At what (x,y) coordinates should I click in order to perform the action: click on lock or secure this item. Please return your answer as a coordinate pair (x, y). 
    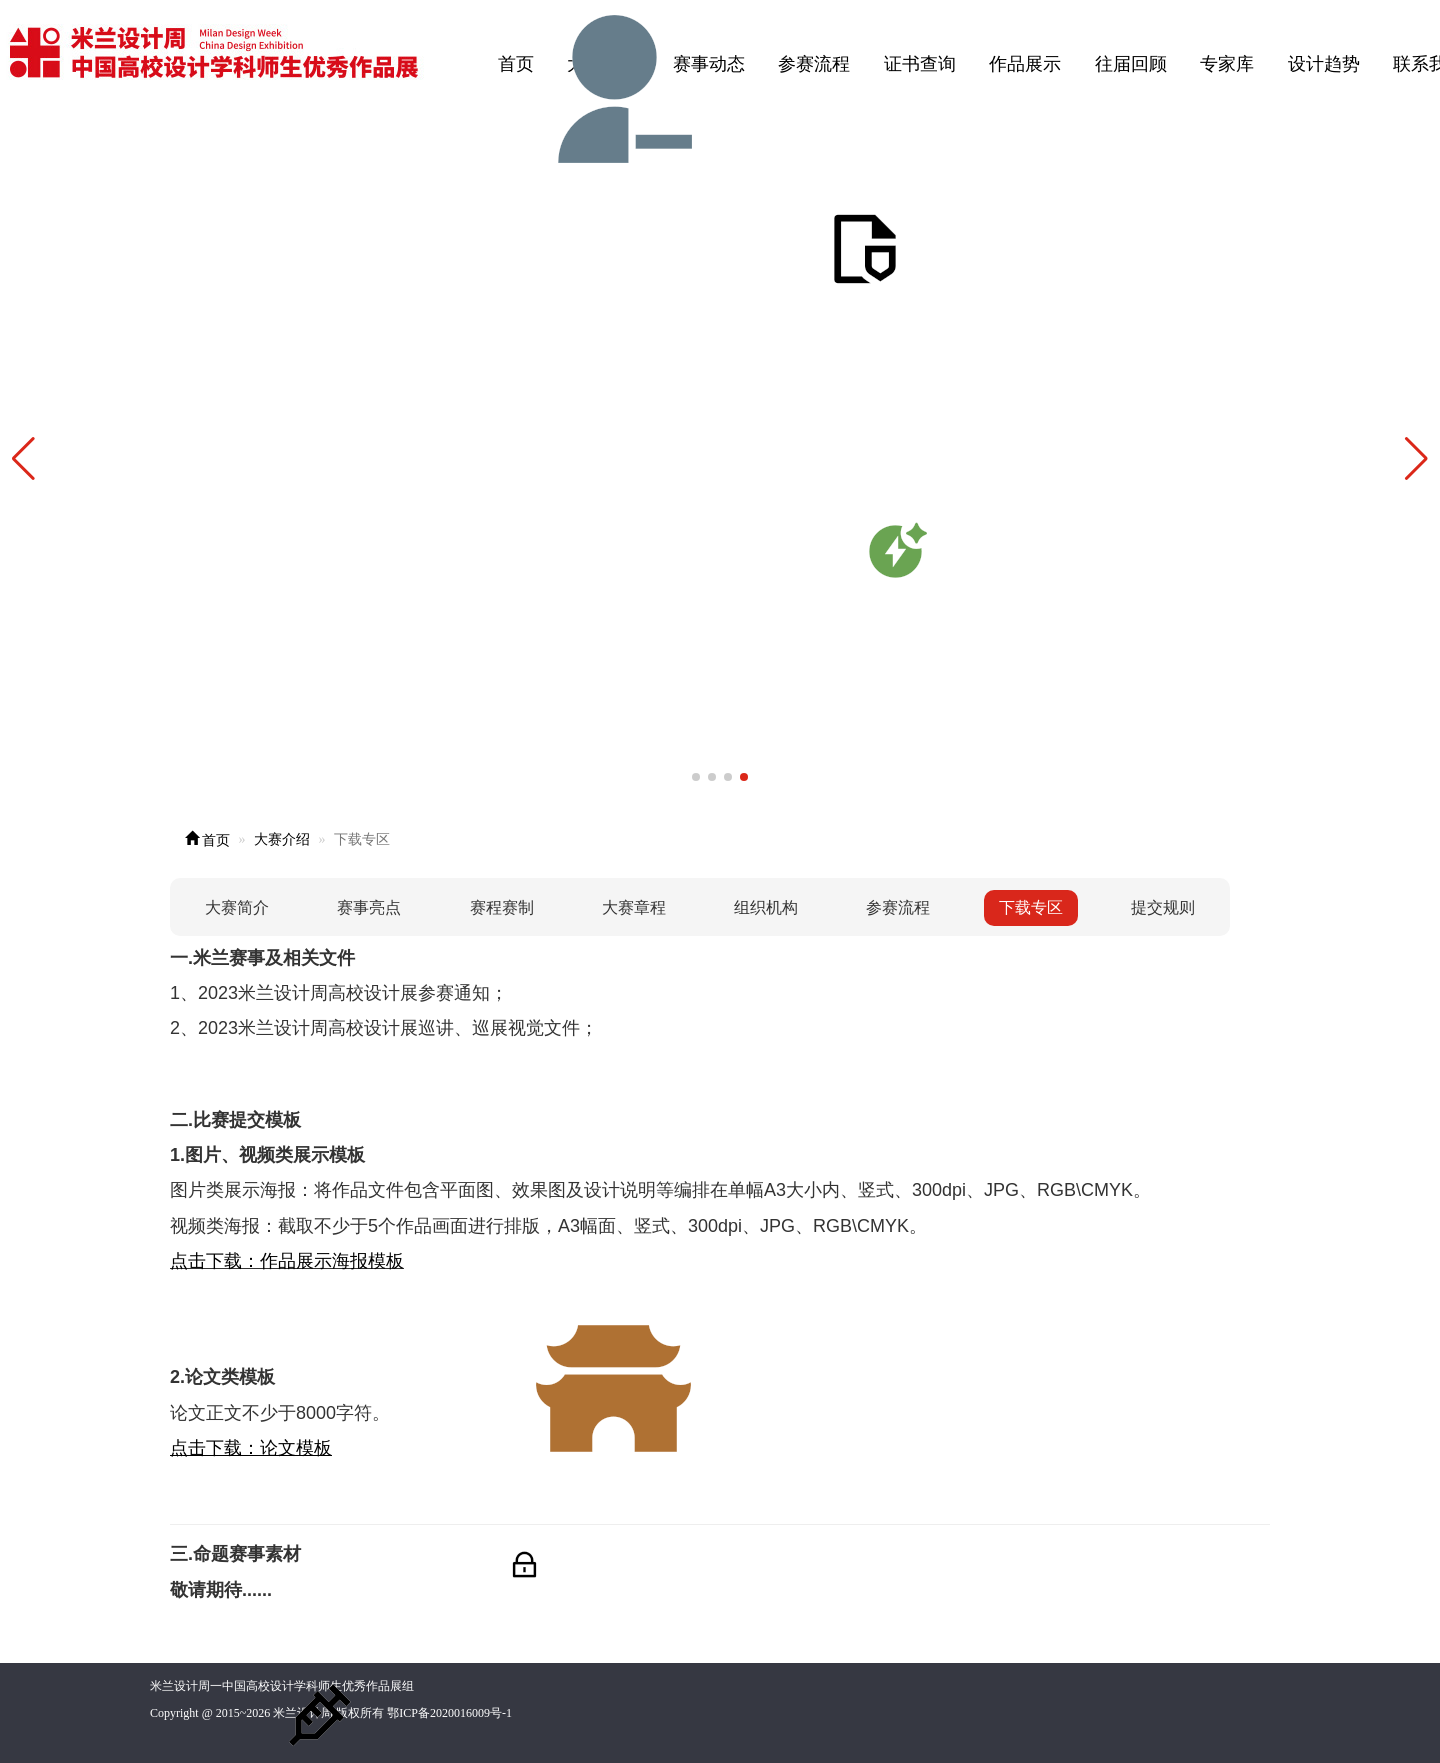
    Looking at the image, I should click on (524, 1564).